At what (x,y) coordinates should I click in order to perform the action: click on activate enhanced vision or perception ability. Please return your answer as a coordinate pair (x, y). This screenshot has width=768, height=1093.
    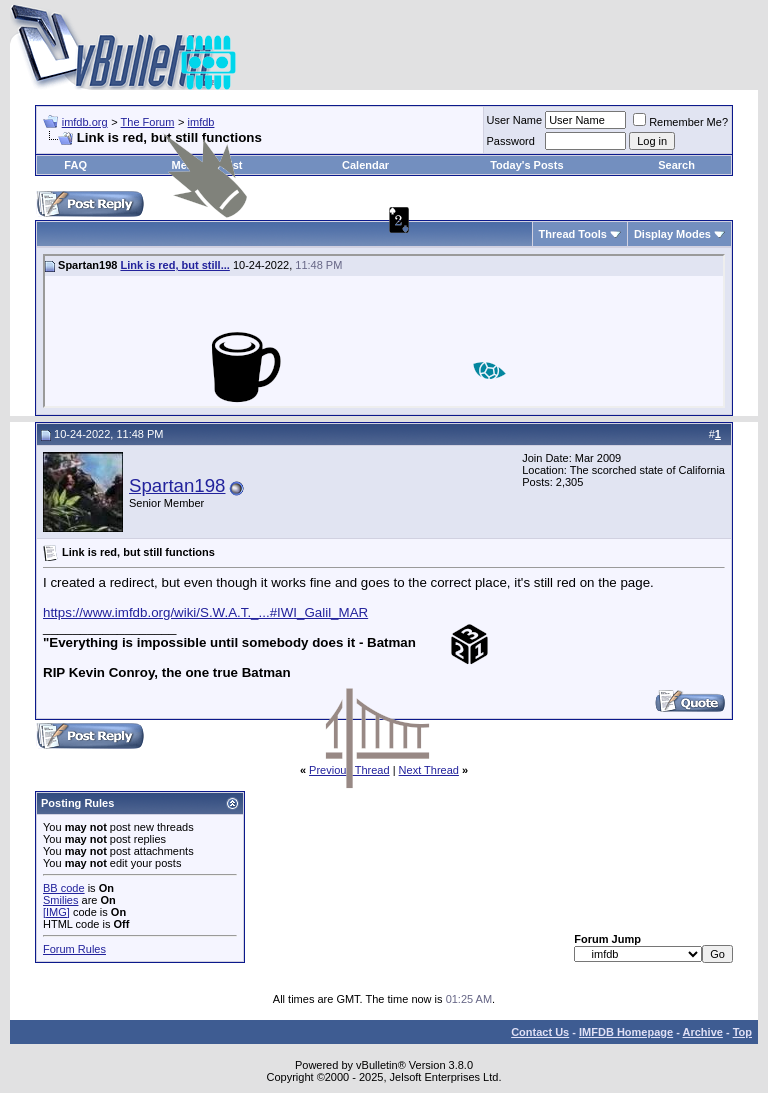
    Looking at the image, I should click on (489, 371).